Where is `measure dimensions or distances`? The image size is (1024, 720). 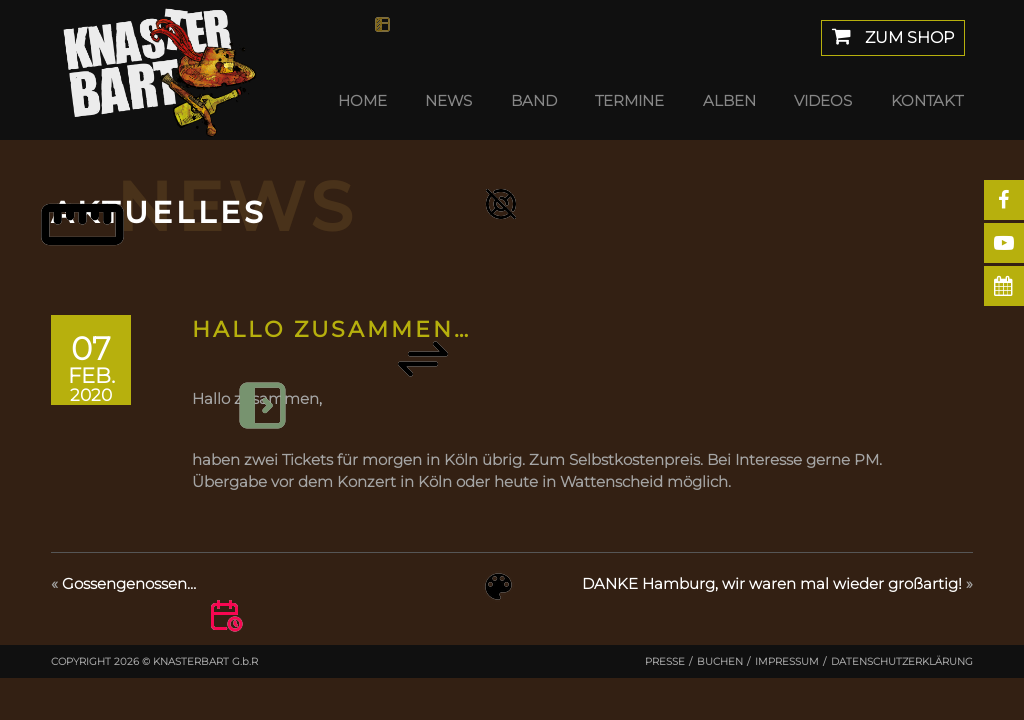 measure dimensions or distances is located at coordinates (82, 224).